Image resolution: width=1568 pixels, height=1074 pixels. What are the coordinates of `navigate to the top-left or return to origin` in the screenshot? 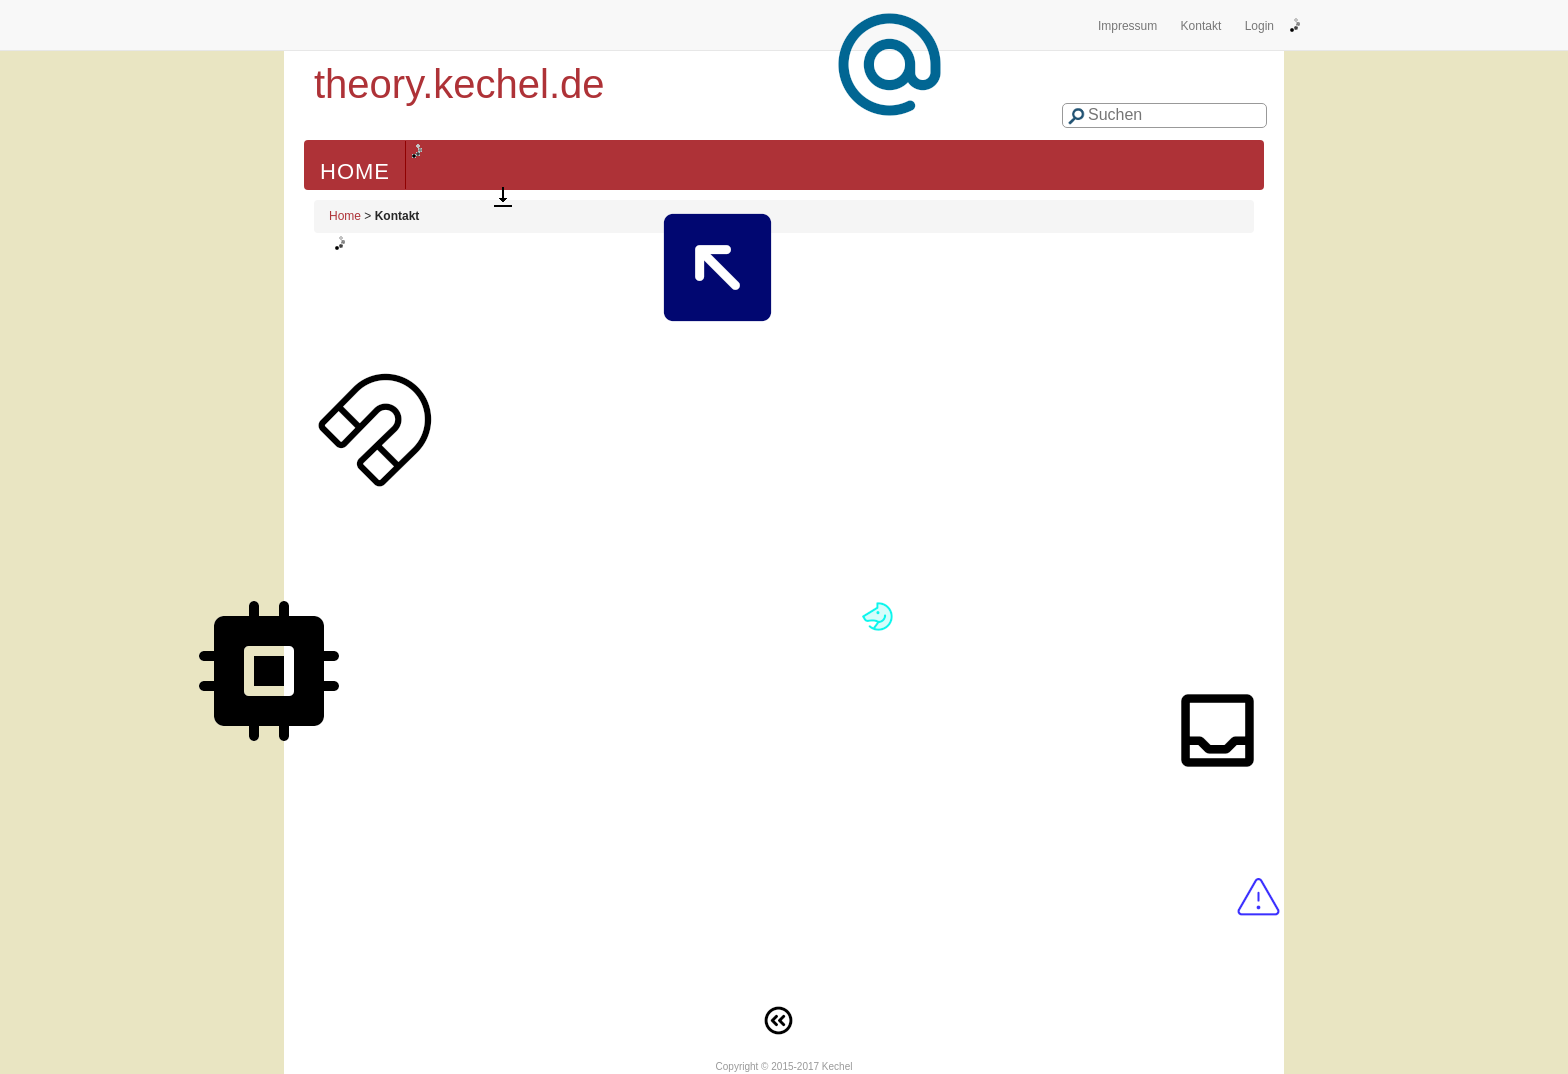 It's located at (717, 267).